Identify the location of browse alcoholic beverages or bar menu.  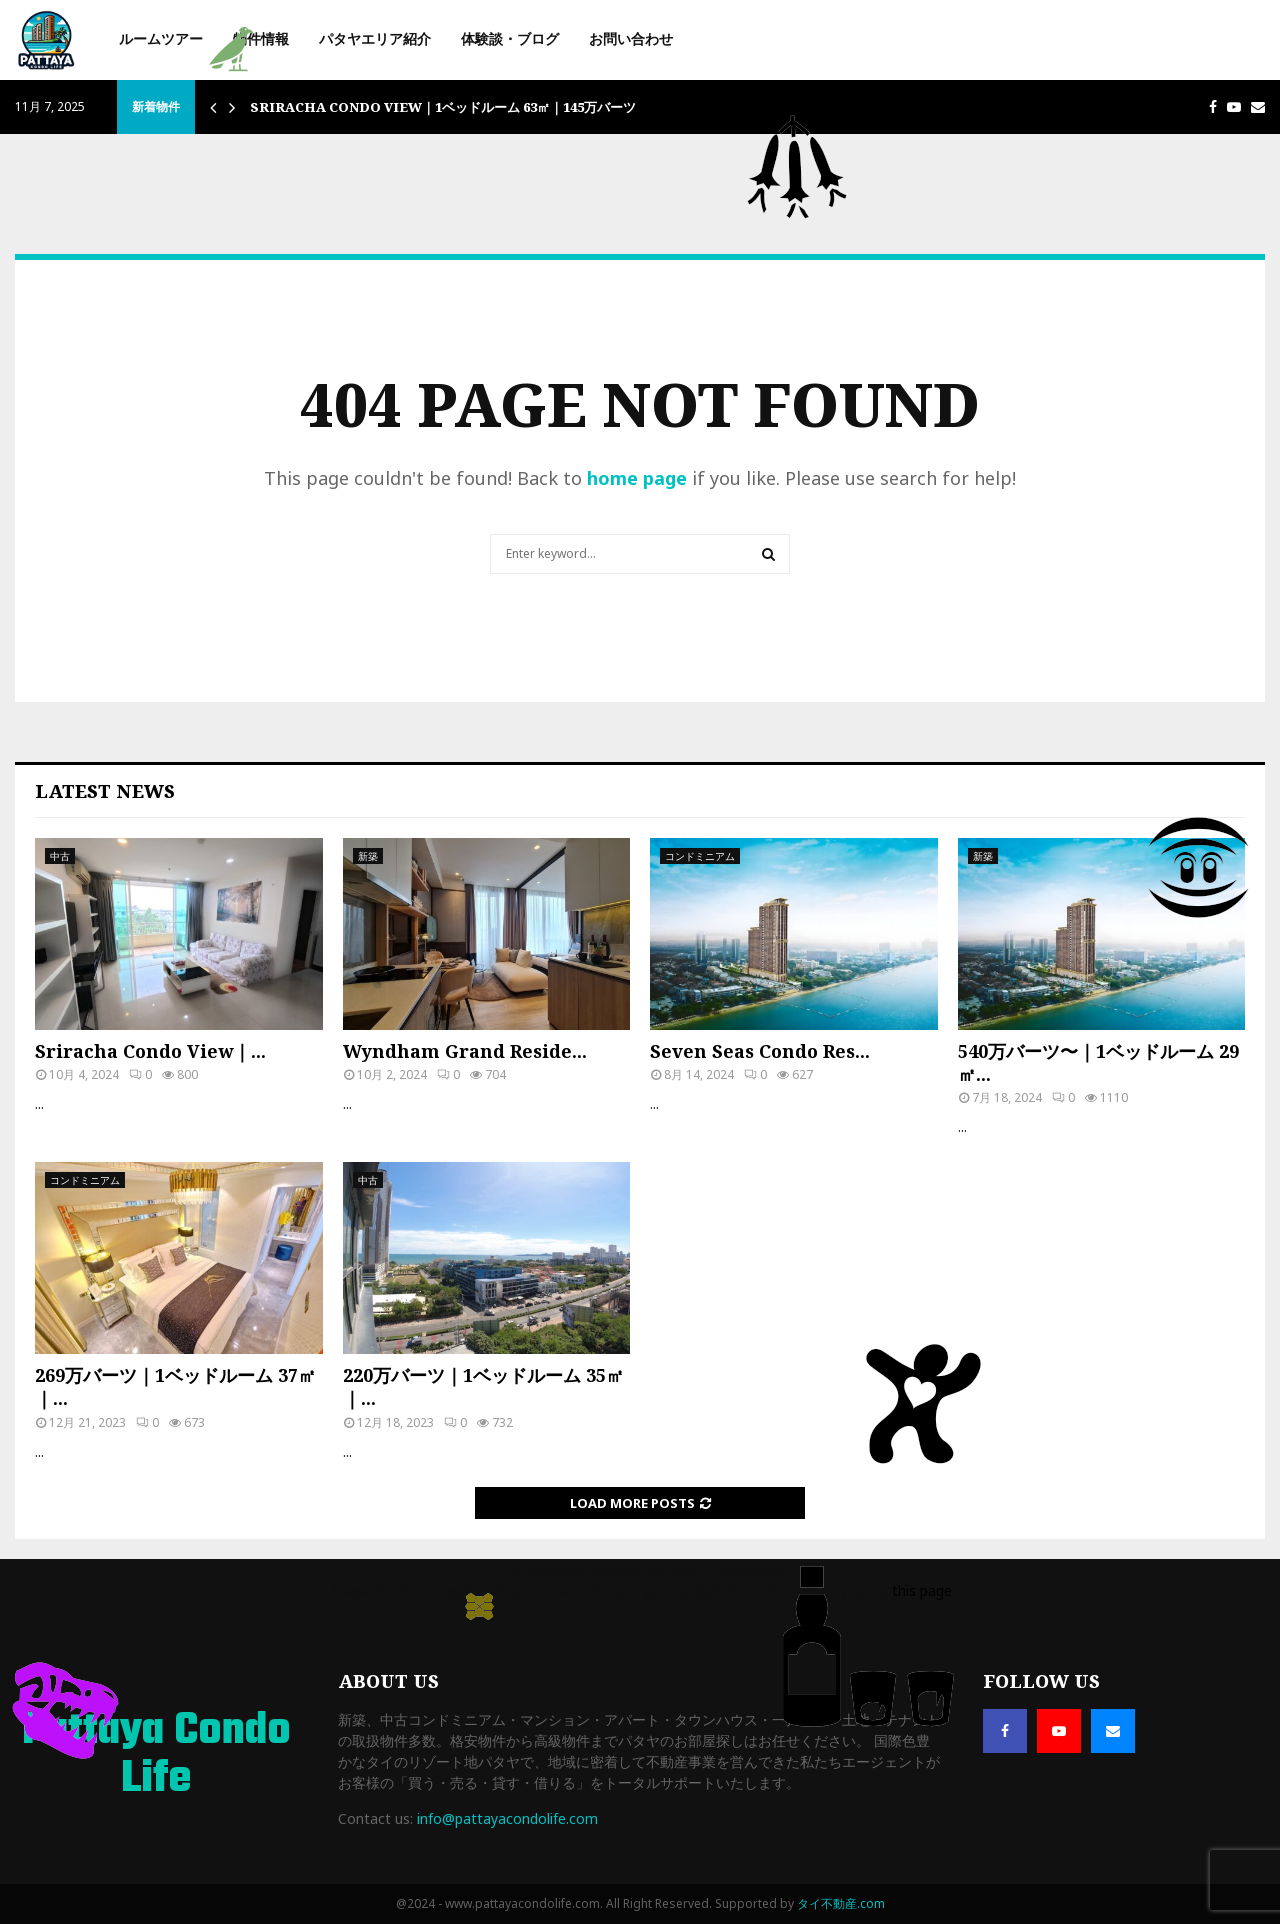
(868, 1646).